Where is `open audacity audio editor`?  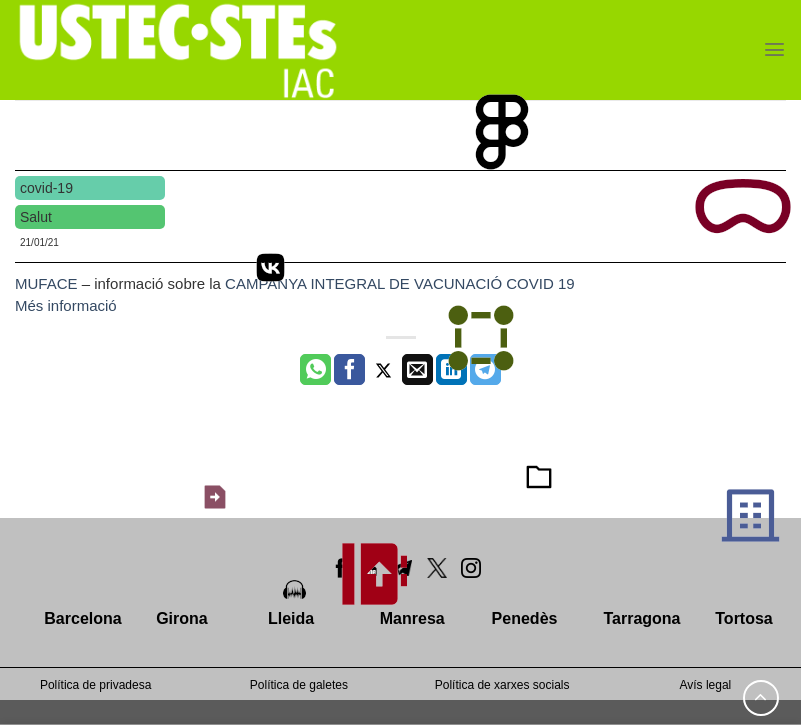 open audacity audio editor is located at coordinates (294, 589).